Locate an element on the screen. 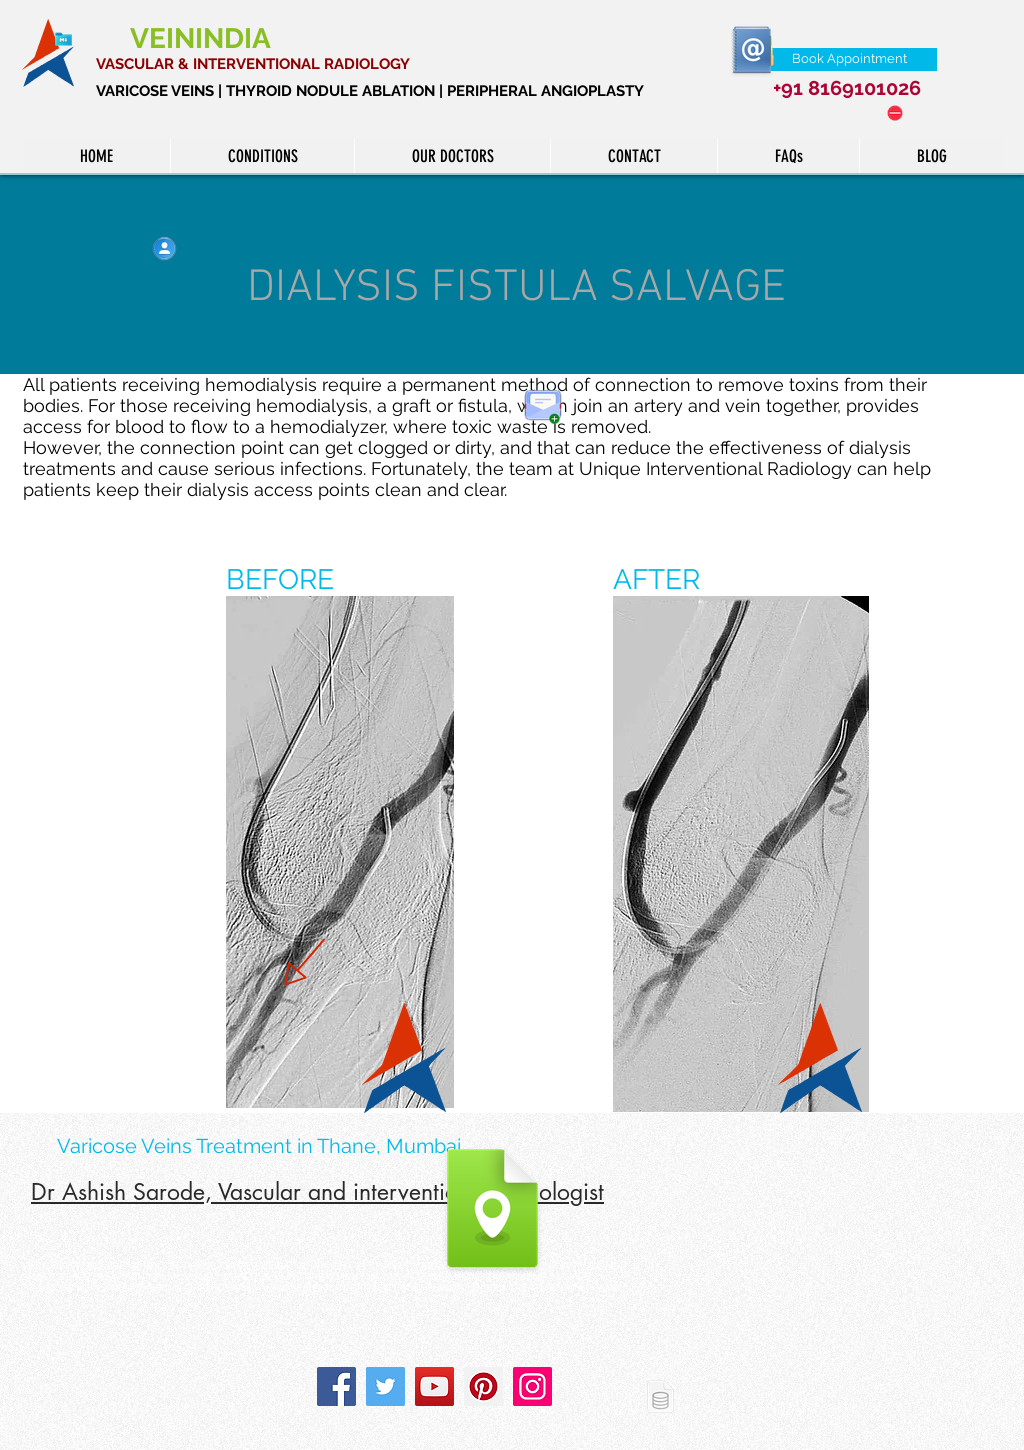  folder containing markdown files is located at coordinates (63, 39).